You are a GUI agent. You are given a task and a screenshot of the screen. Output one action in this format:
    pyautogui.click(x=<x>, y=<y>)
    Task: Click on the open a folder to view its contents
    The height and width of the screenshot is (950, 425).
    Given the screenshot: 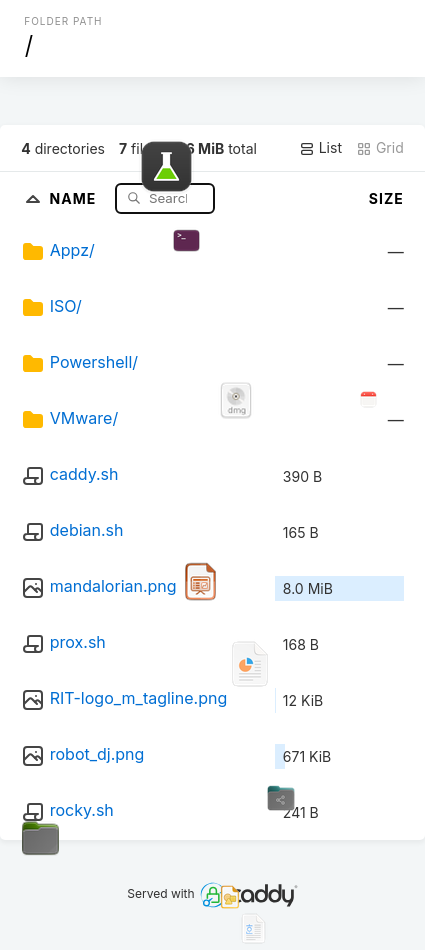 What is the action you would take?
    pyautogui.click(x=40, y=837)
    